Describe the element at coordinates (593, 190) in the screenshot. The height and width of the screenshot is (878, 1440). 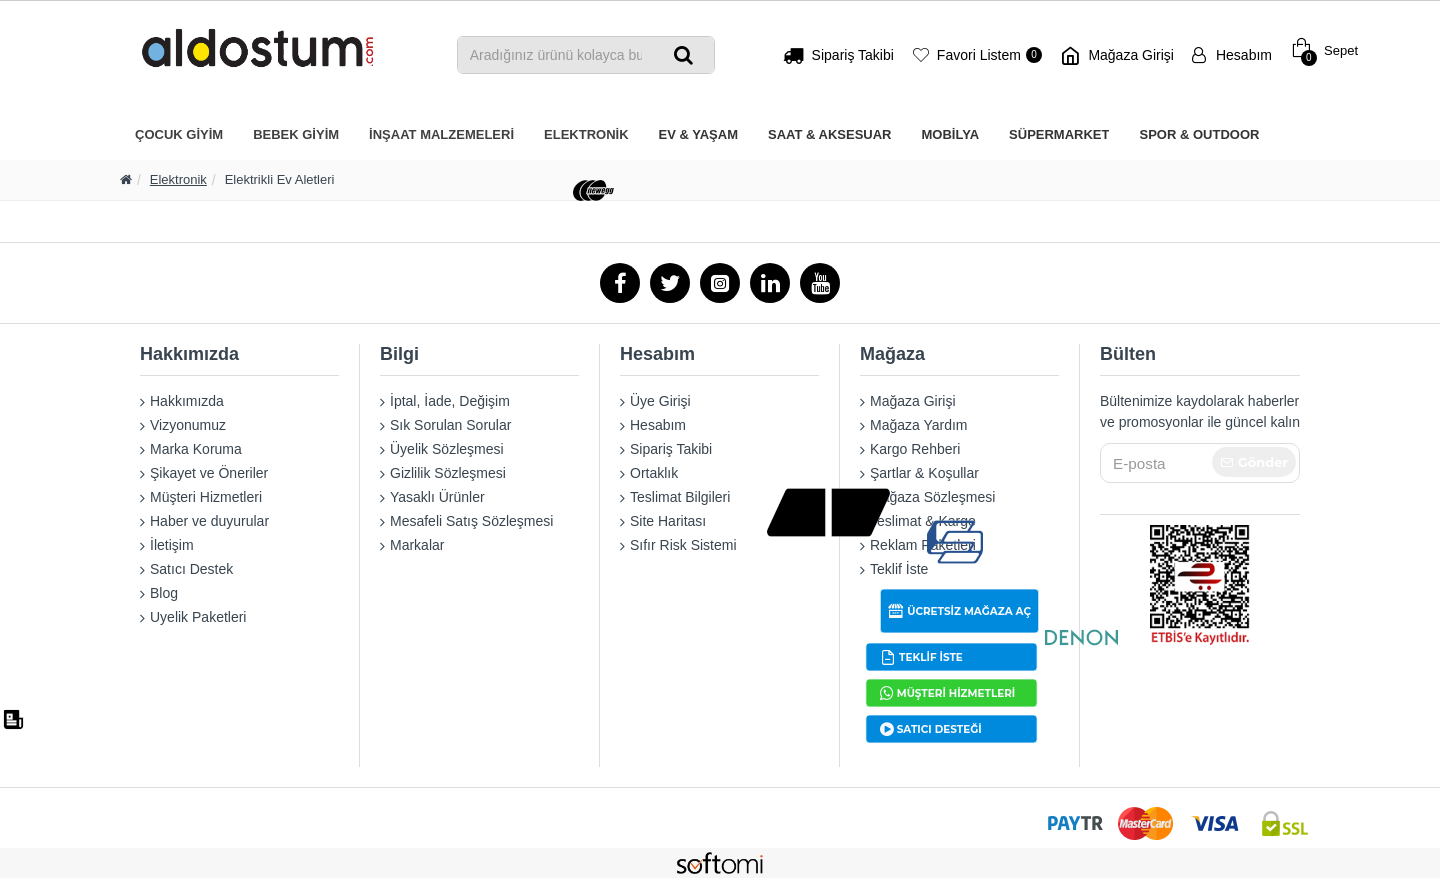
I see `visit the newegg online store` at that location.